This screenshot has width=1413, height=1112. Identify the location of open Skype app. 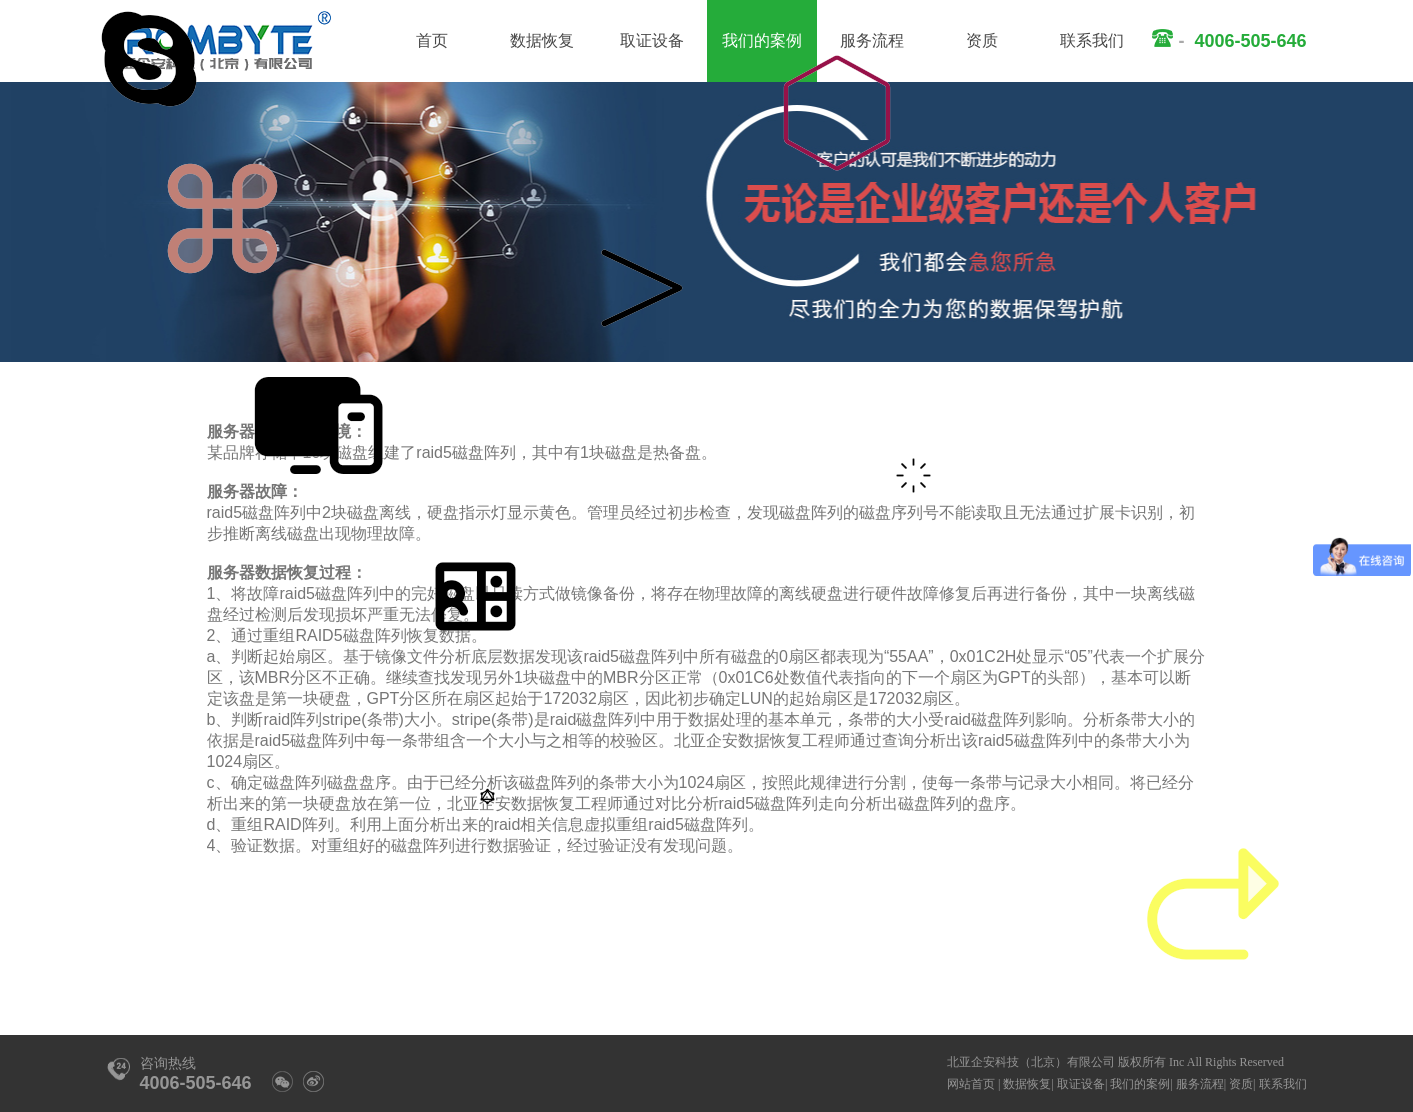
(149, 59).